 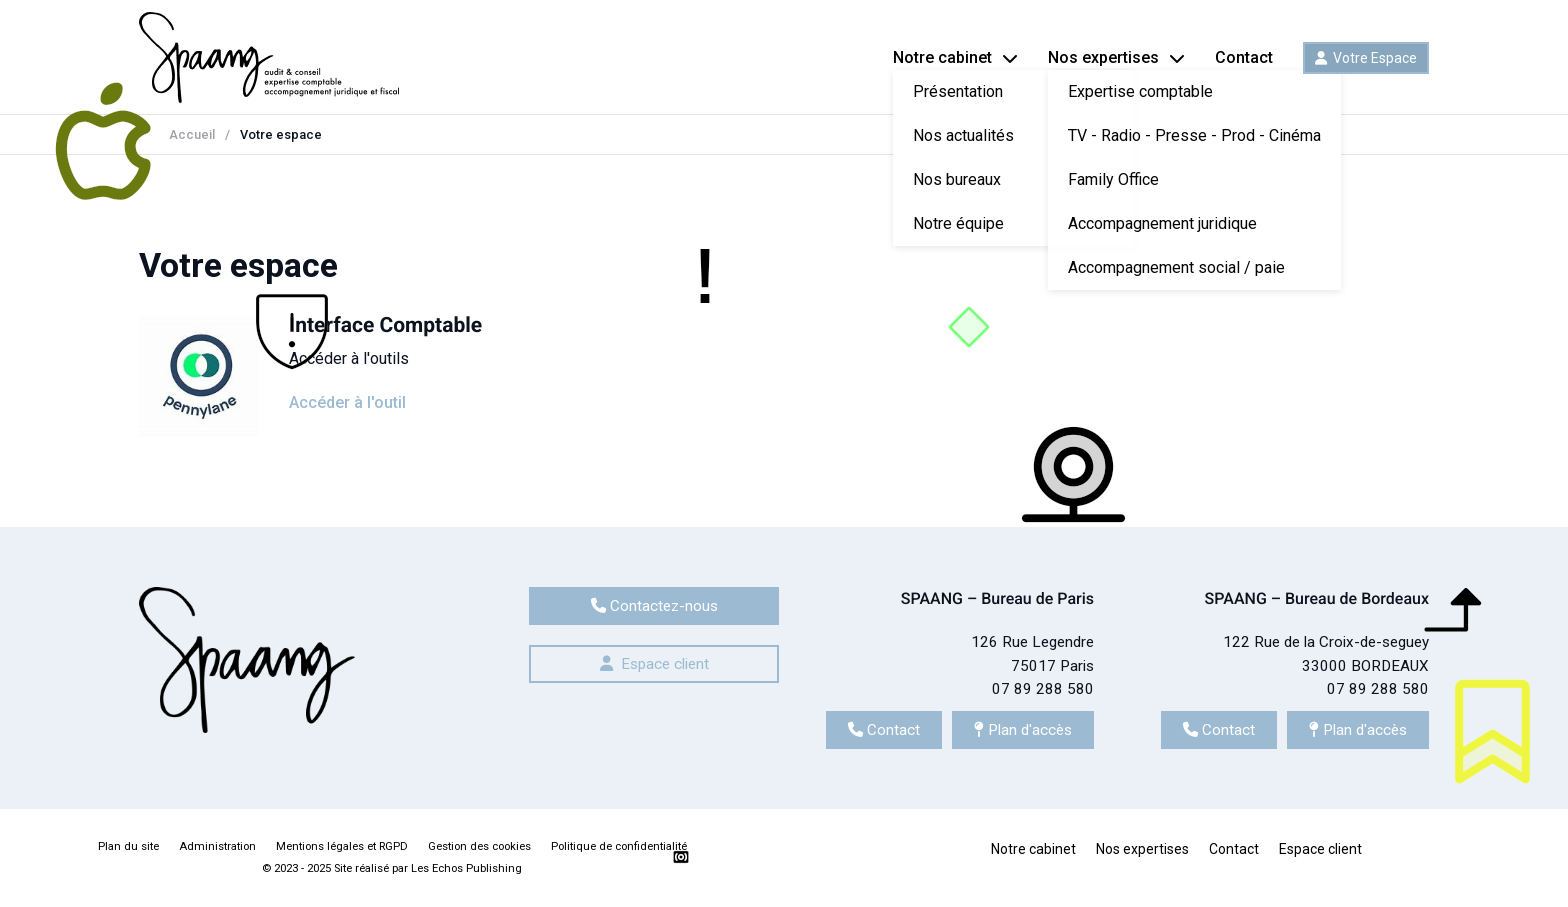 What do you see at coordinates (1073, 478) in the screenshot?
I see `access webcam or camera settings` at bounding box center [1073, 478].